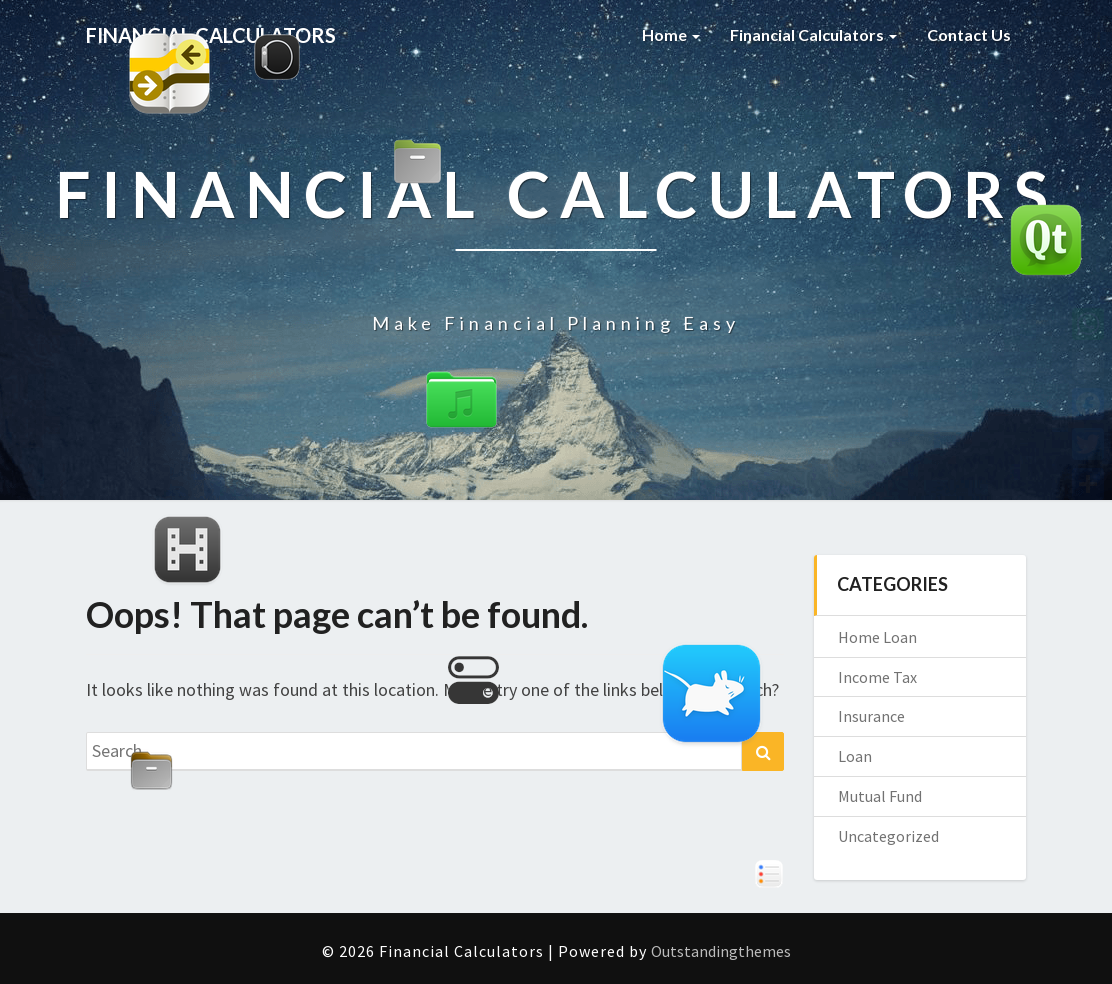 This screenshot has width=1112, height=984. Describe the element at coordinates (187, 549) in the screenshot. I see `open haruna media player` at that location.